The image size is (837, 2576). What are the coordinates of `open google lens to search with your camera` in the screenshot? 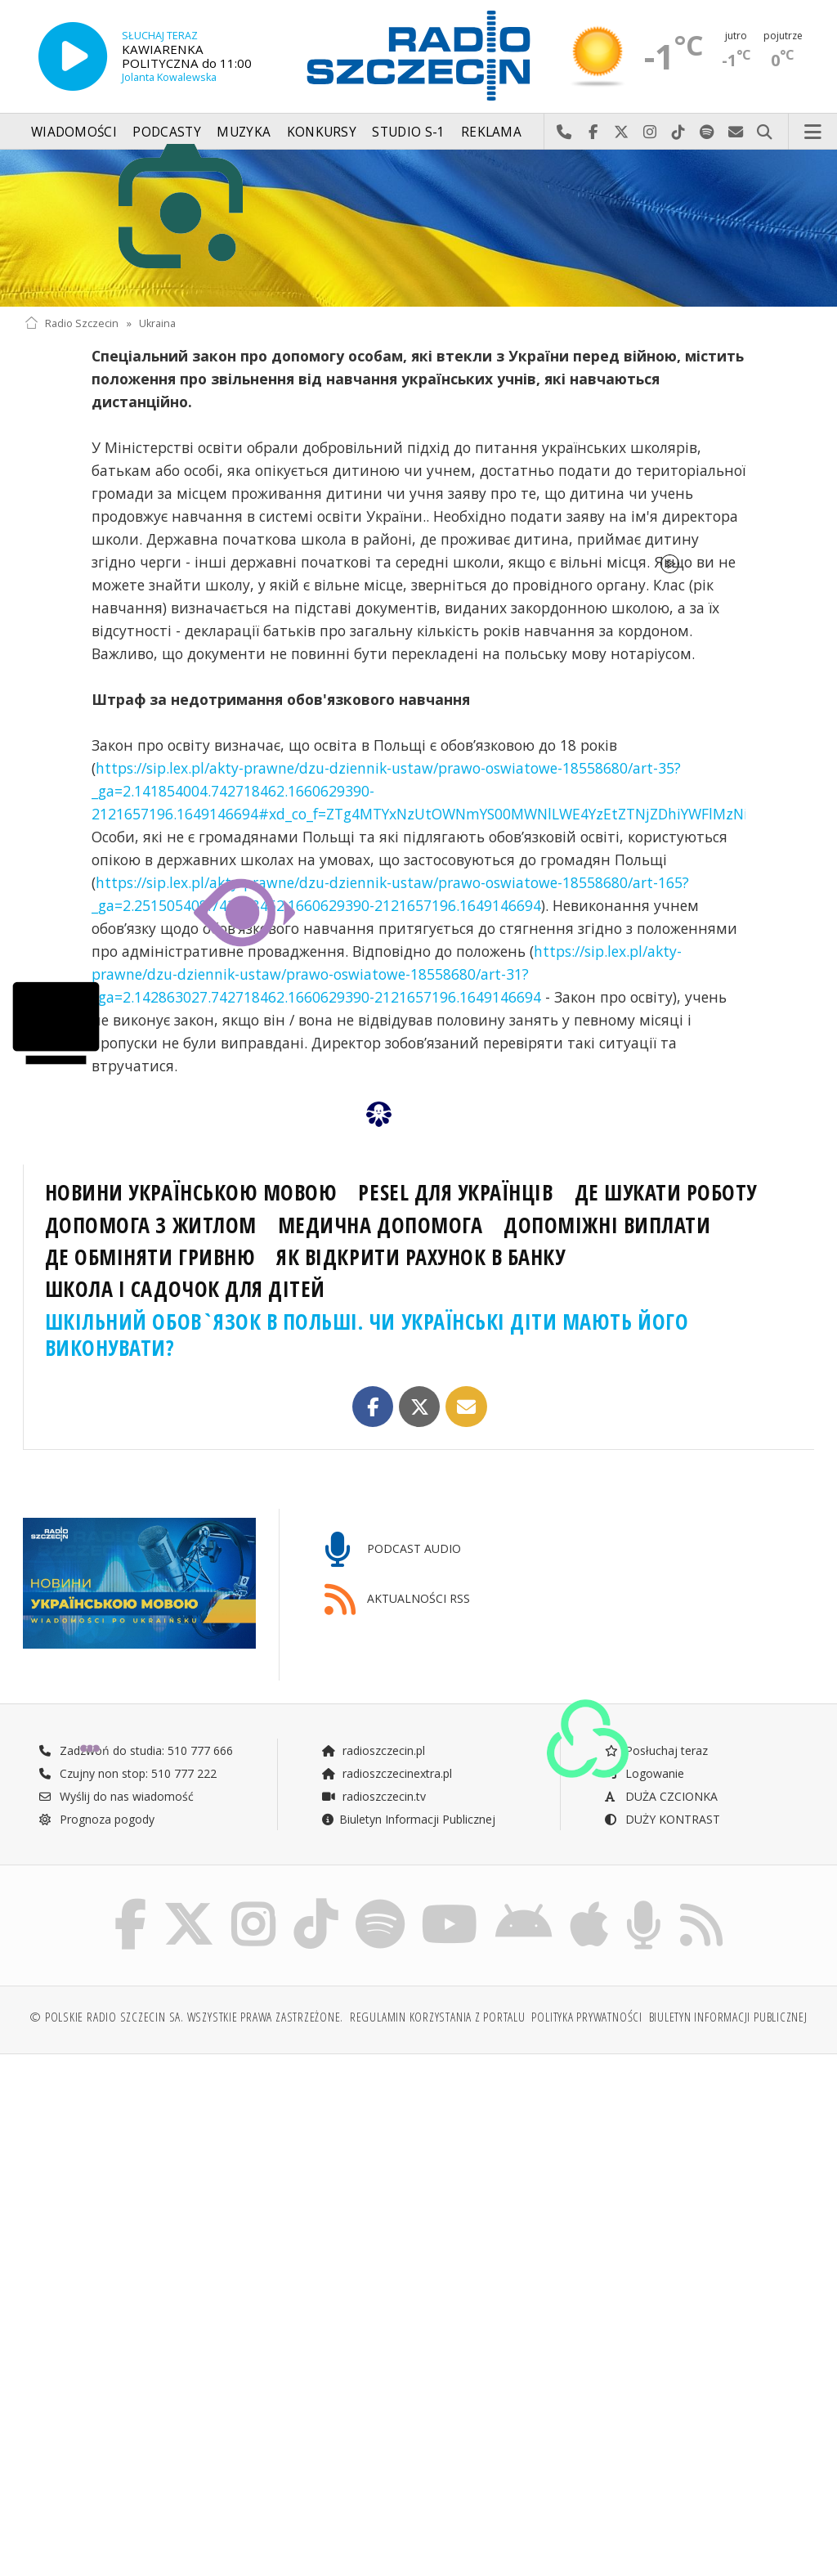 It's located at (181, 206).